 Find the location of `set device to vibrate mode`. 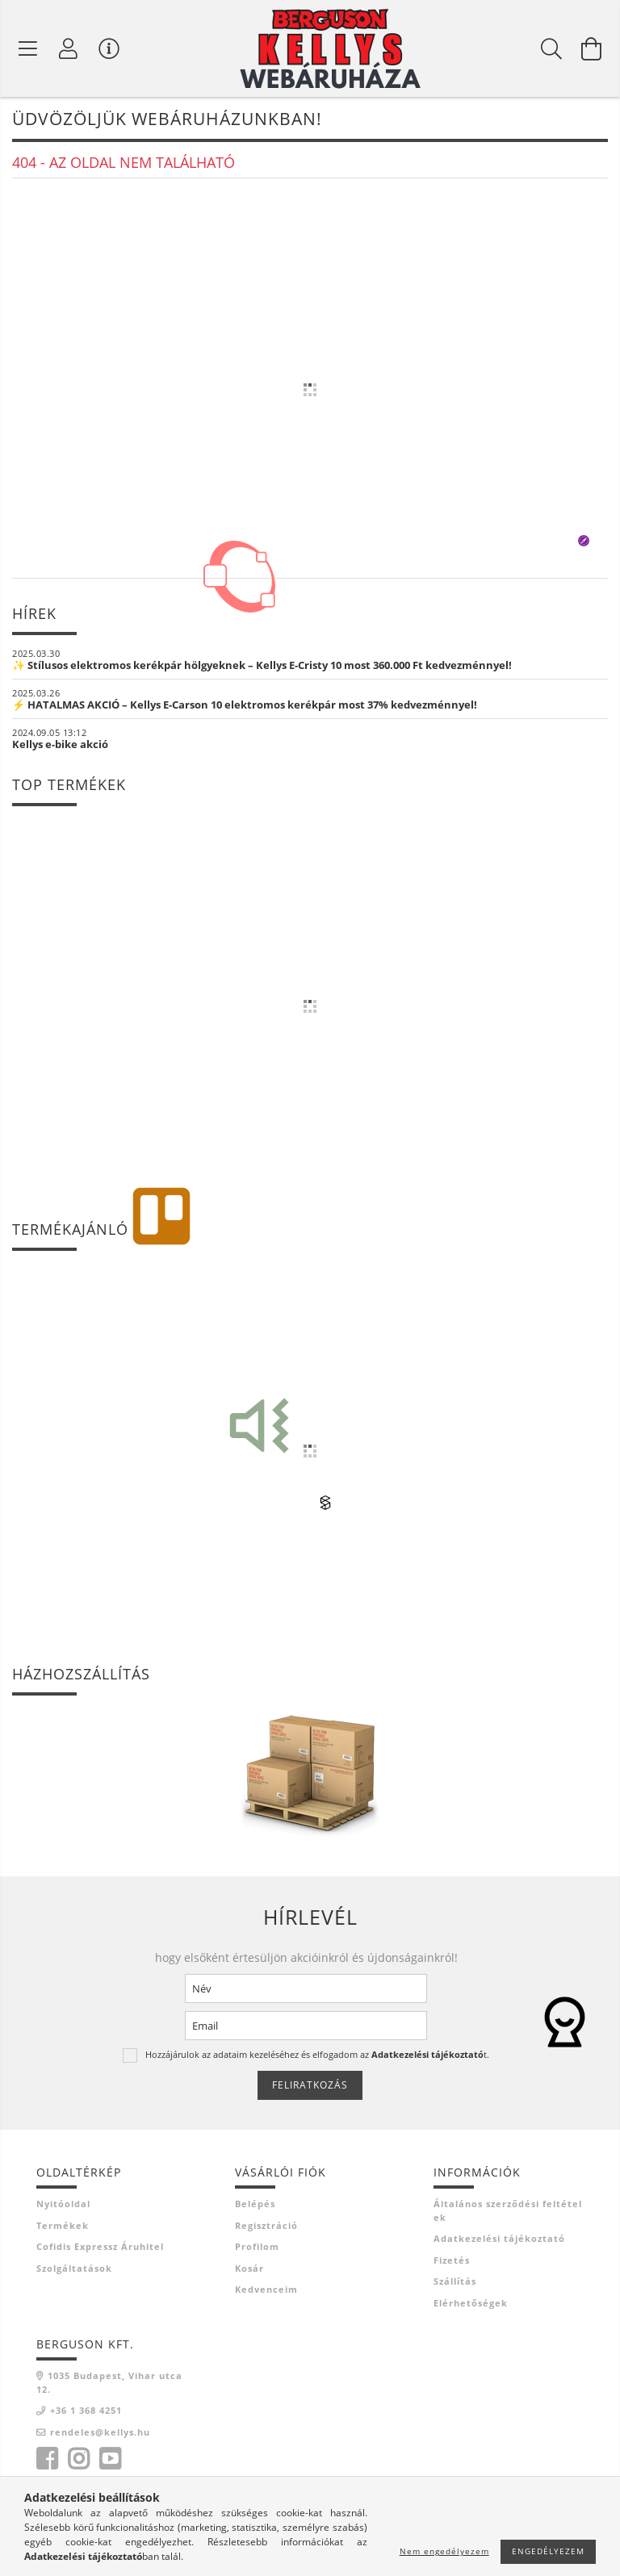

set device to vibrate mode is located at coordinates (261, 1425).